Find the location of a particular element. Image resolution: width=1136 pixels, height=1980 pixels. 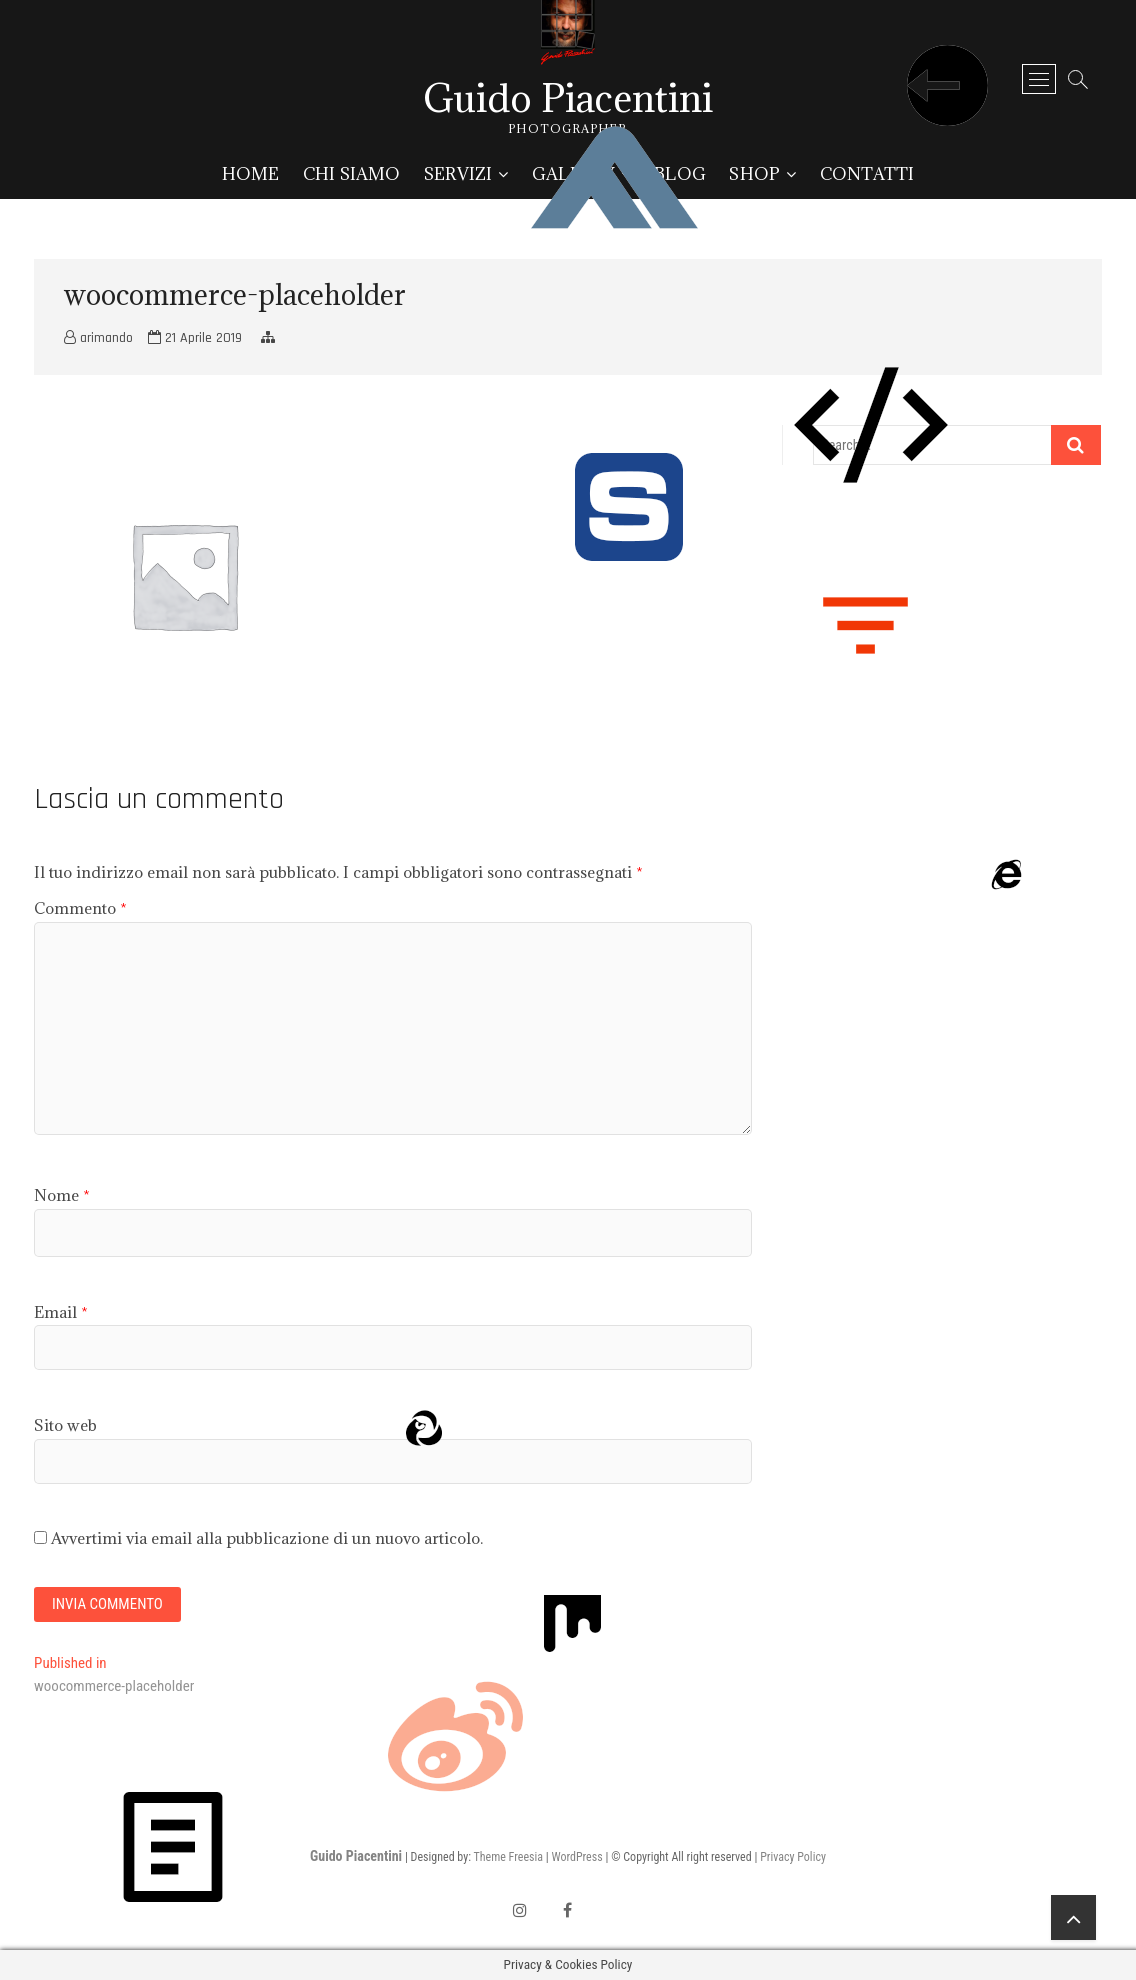

log out of your account is located at coordinates (947, 85).